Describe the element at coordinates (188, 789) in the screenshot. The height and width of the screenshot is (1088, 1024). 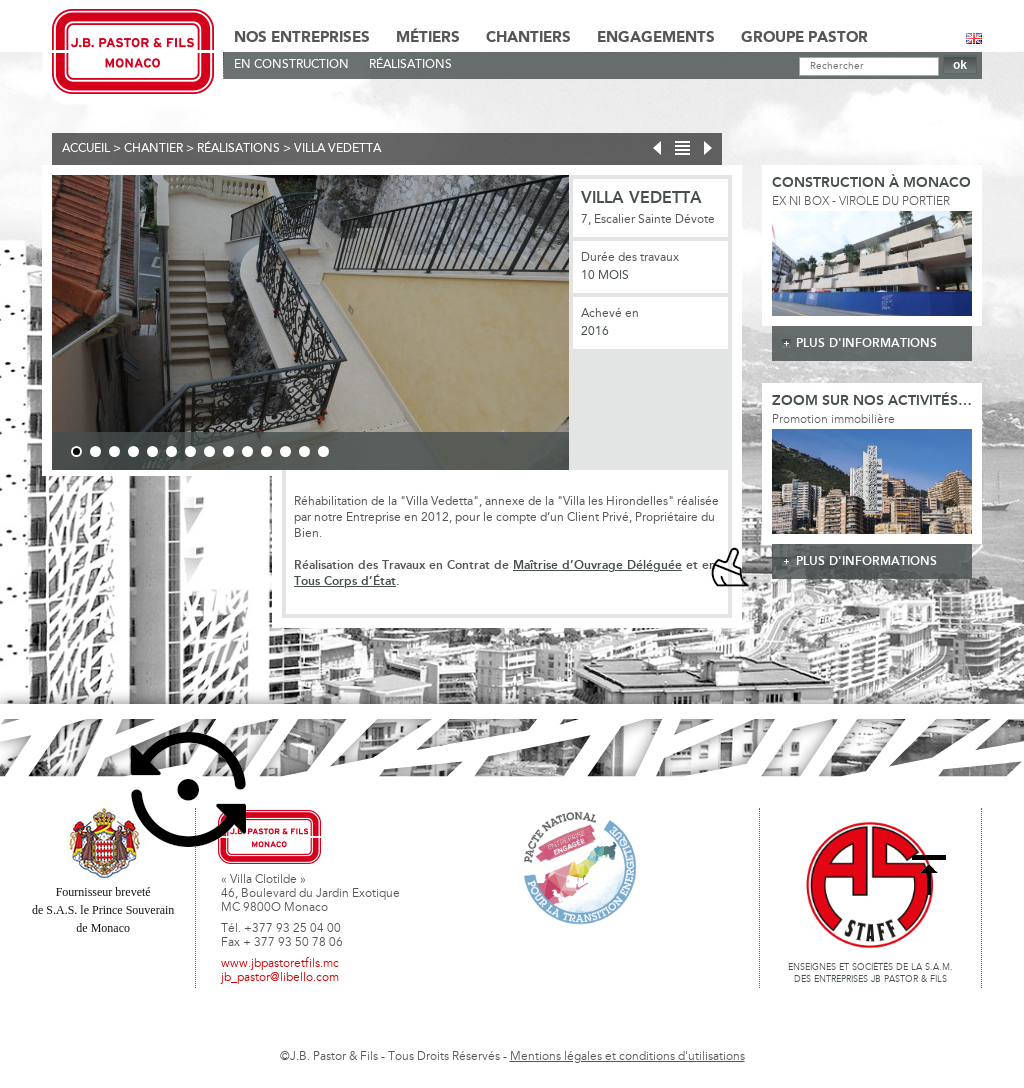
I see `reopen a previously closed issue` at that location.